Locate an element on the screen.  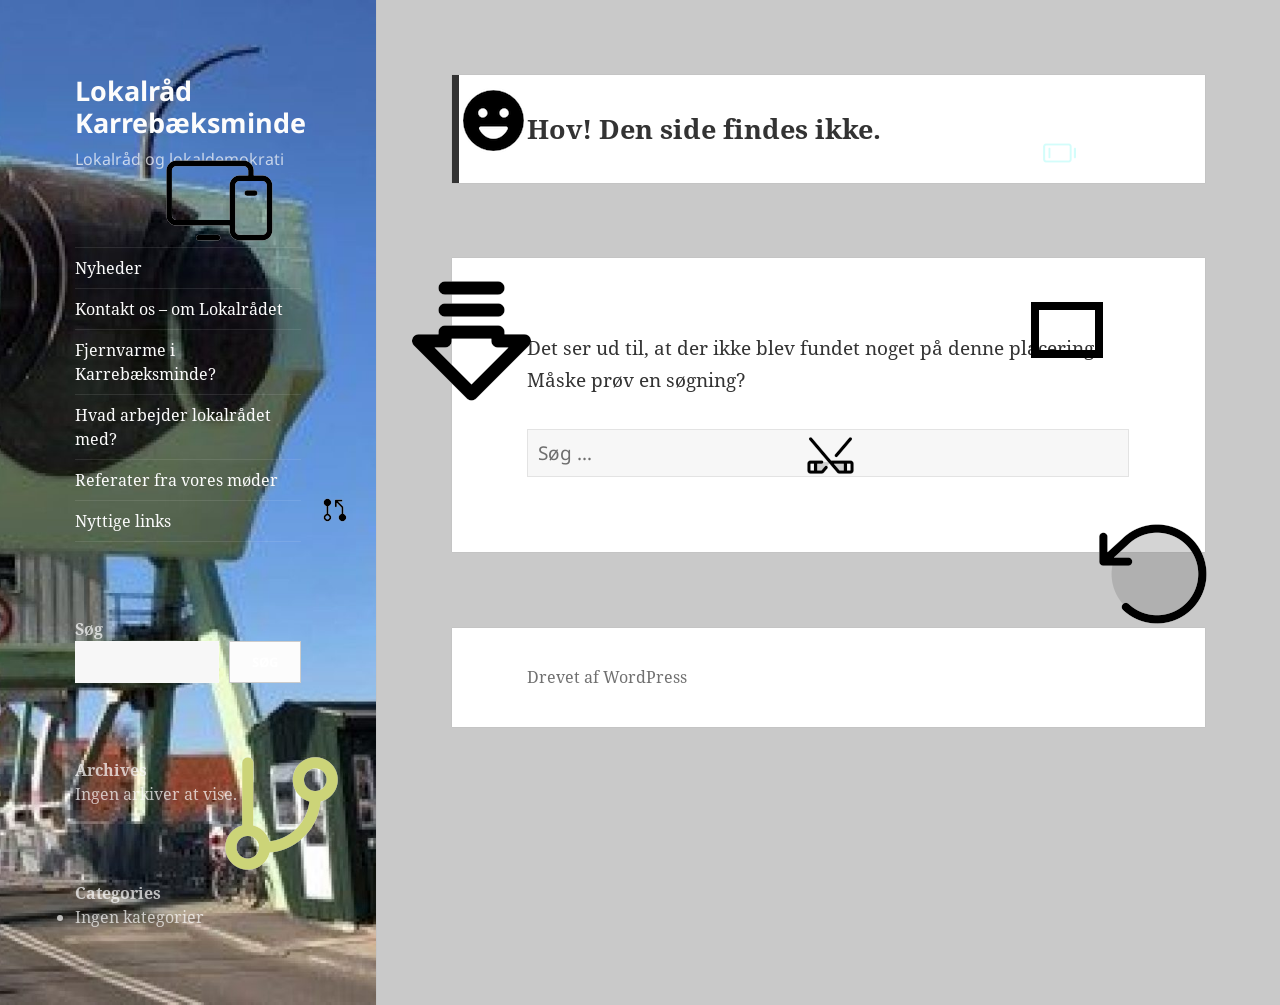
view or manage git branches is located at coordinates (281, 813).